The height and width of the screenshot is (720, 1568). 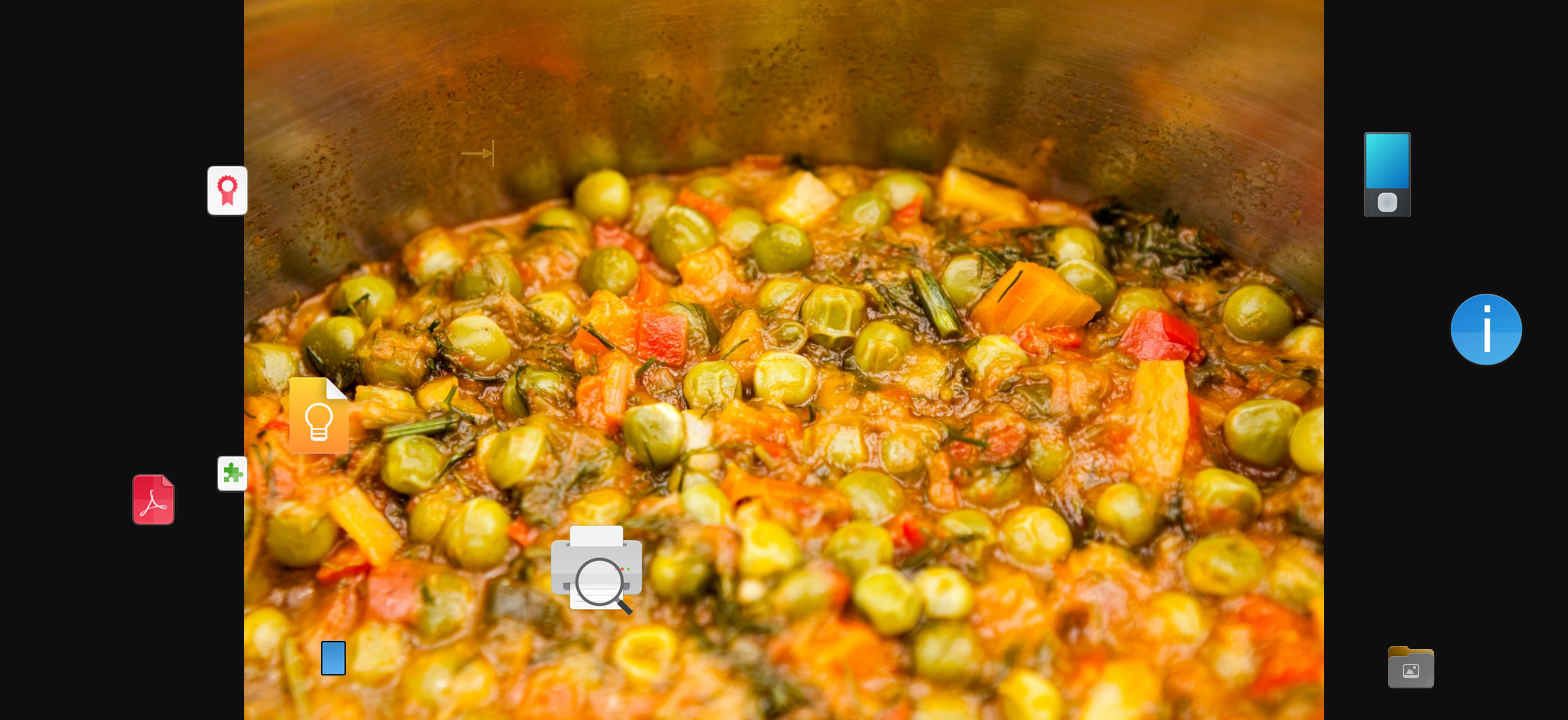 What do you see at coordinates (232, 473) in the screenshot?
I see `an add-on or plugin file type` at bounding box center [232, 473].